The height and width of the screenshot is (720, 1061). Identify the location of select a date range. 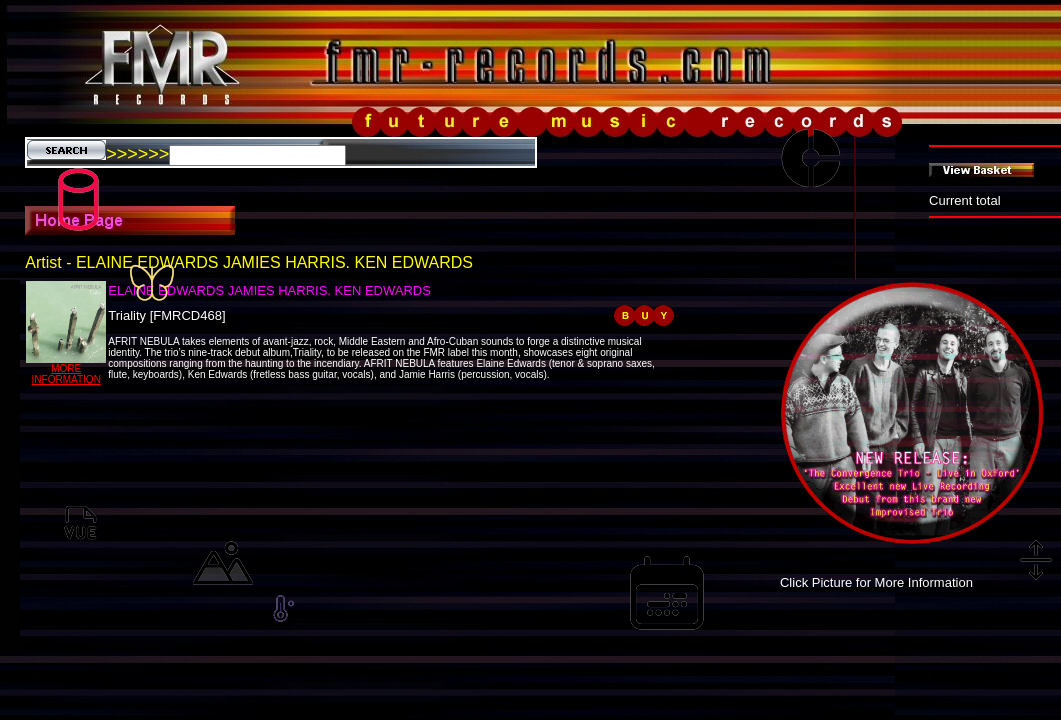
(667, 593).